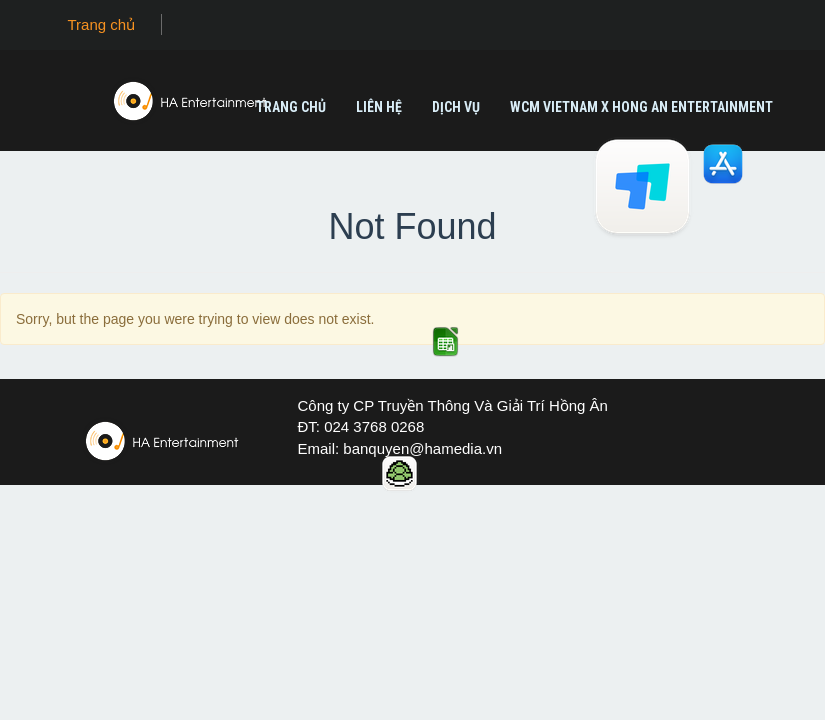 This screenshot has width=825, height=720. I want to click on open turtl secure note-taking app, so click(399, 473).